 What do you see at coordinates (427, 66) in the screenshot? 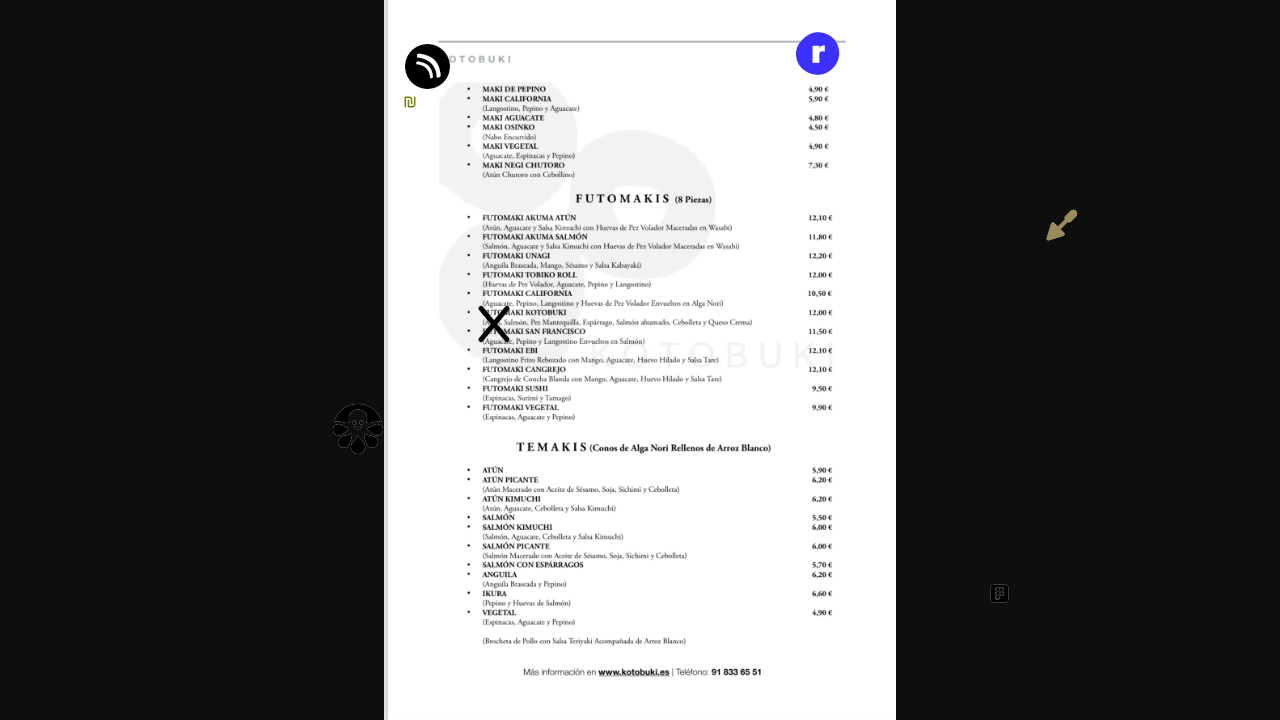
I see `visit hearthis.at music streaming platform` at bounding box center [427, 66].